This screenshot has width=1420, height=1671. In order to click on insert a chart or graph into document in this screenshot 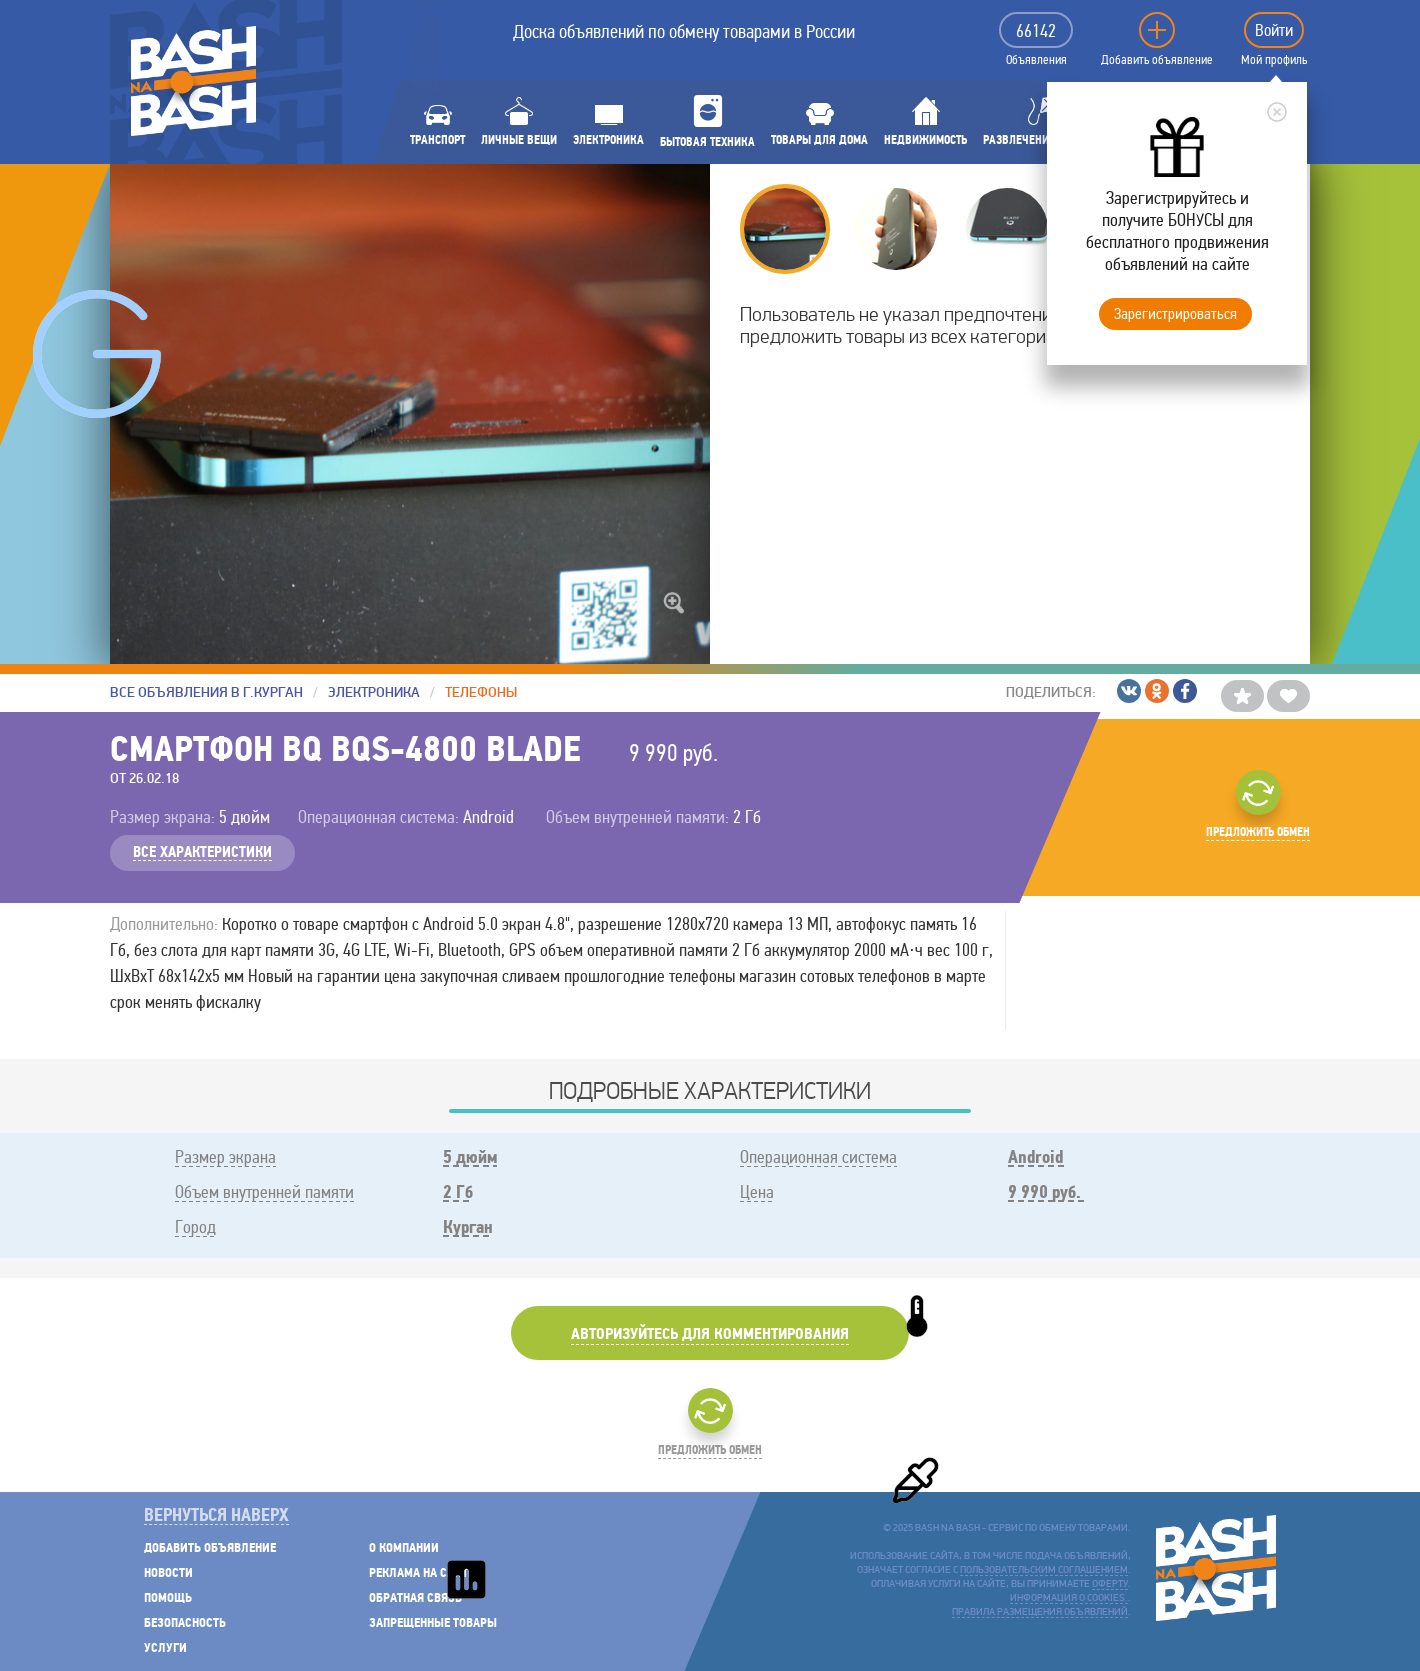, I will do `click(466, 1579)`.